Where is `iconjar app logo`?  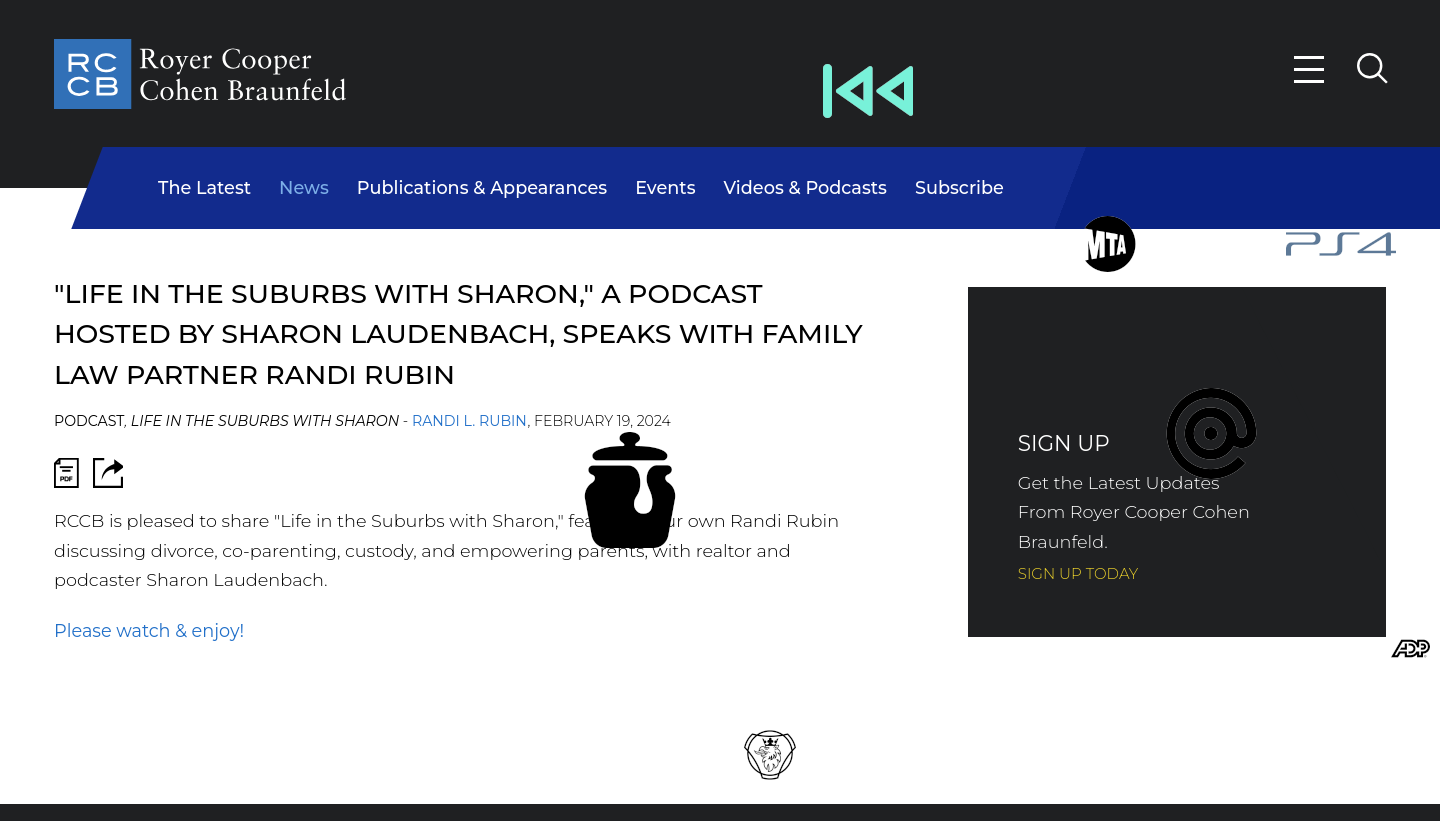
iconjar app logo is located at coordinates (630, 490).